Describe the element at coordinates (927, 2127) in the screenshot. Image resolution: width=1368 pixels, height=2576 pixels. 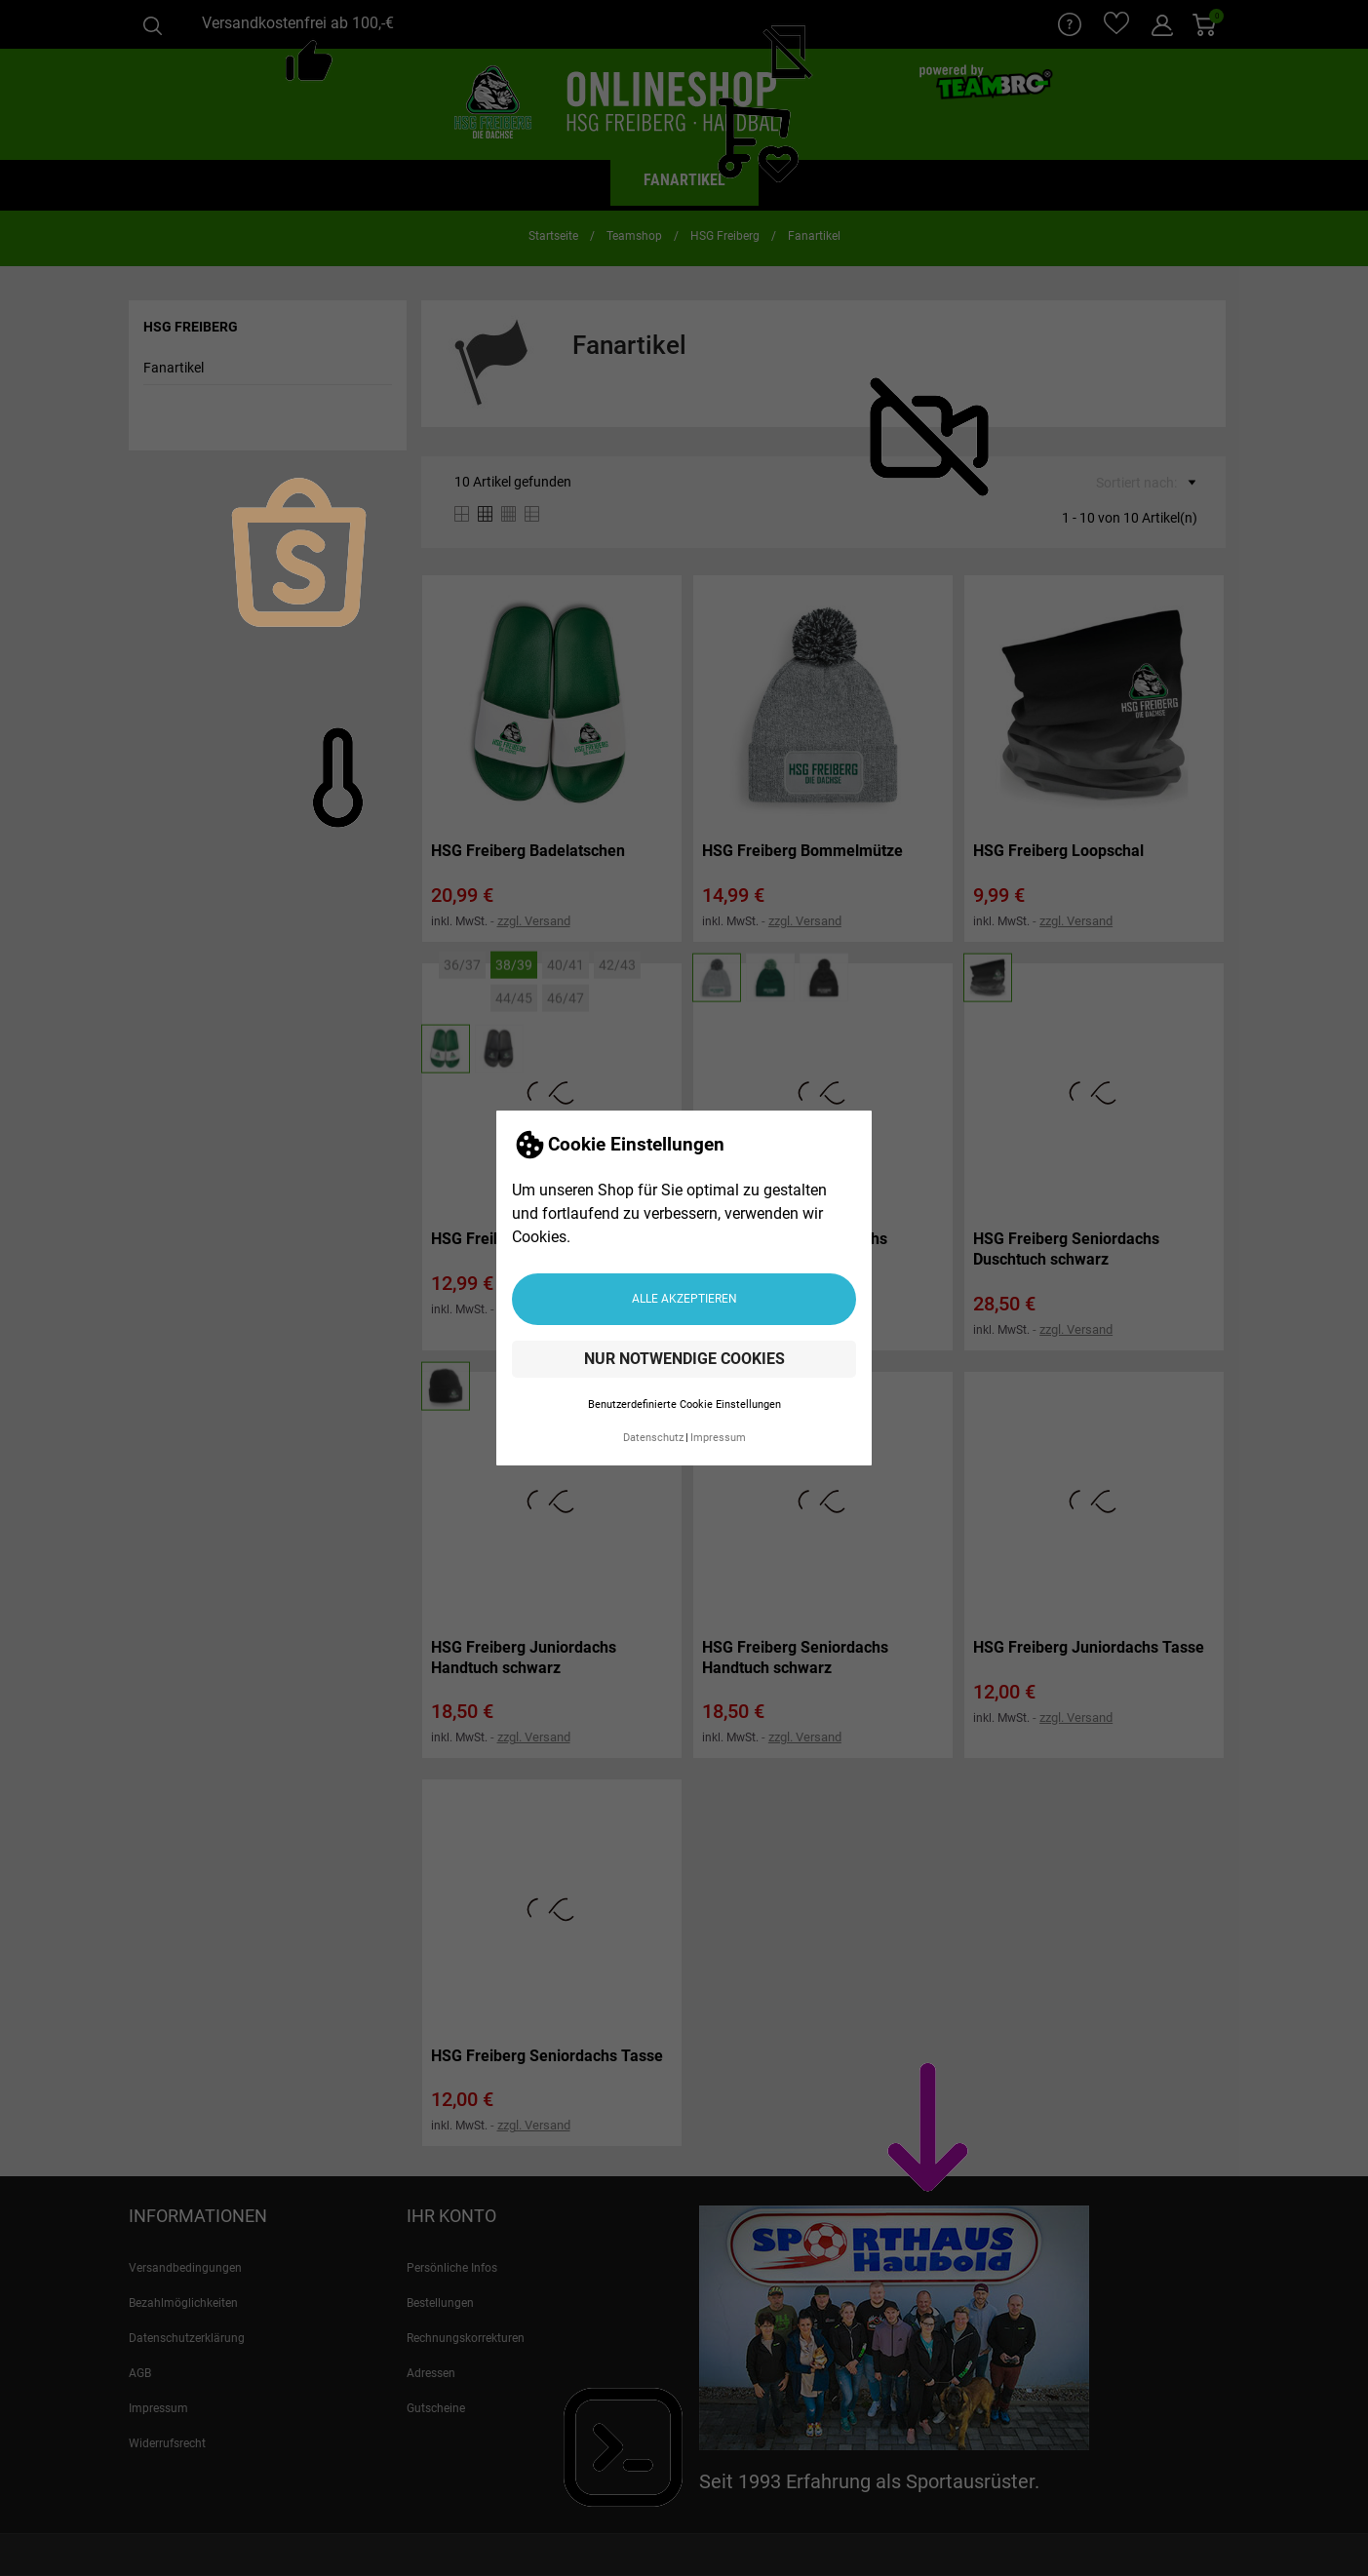
I see `scroll down or view more content below` at that location.